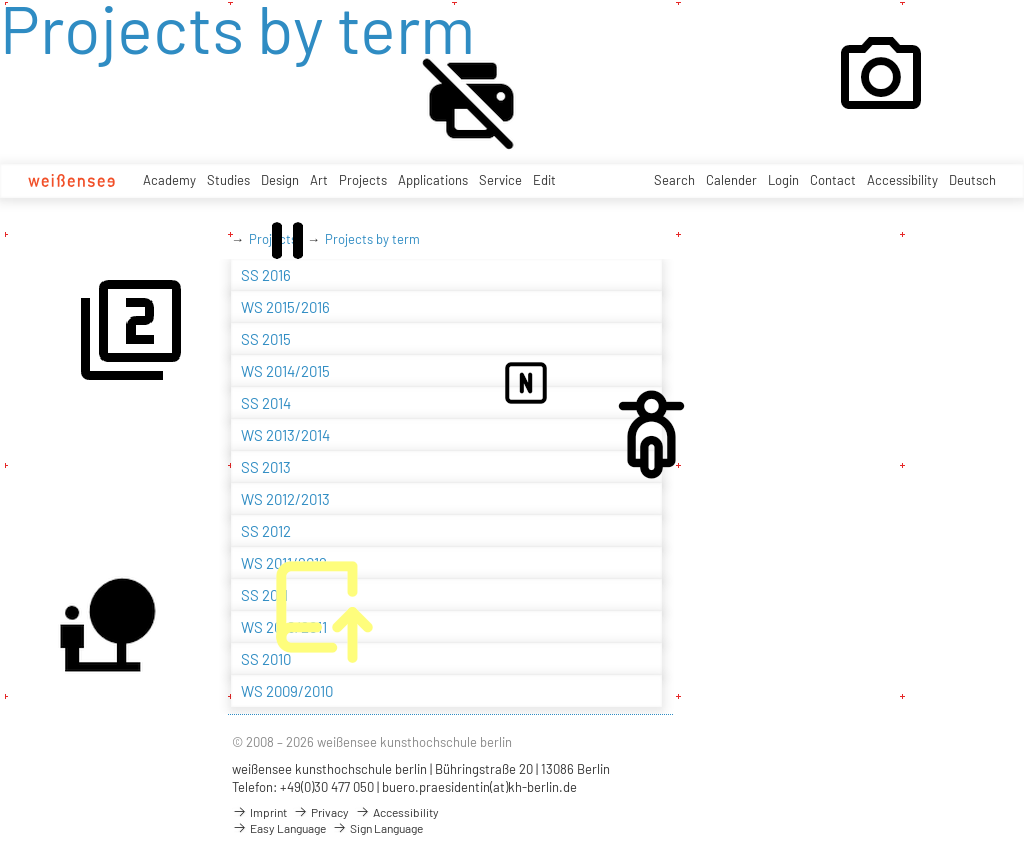 The image size is (1024, 845). What do you see at coordinates (471, 100) in the screenshot?
I see `printing is currently unavailable` at bounding box center [471, 100].